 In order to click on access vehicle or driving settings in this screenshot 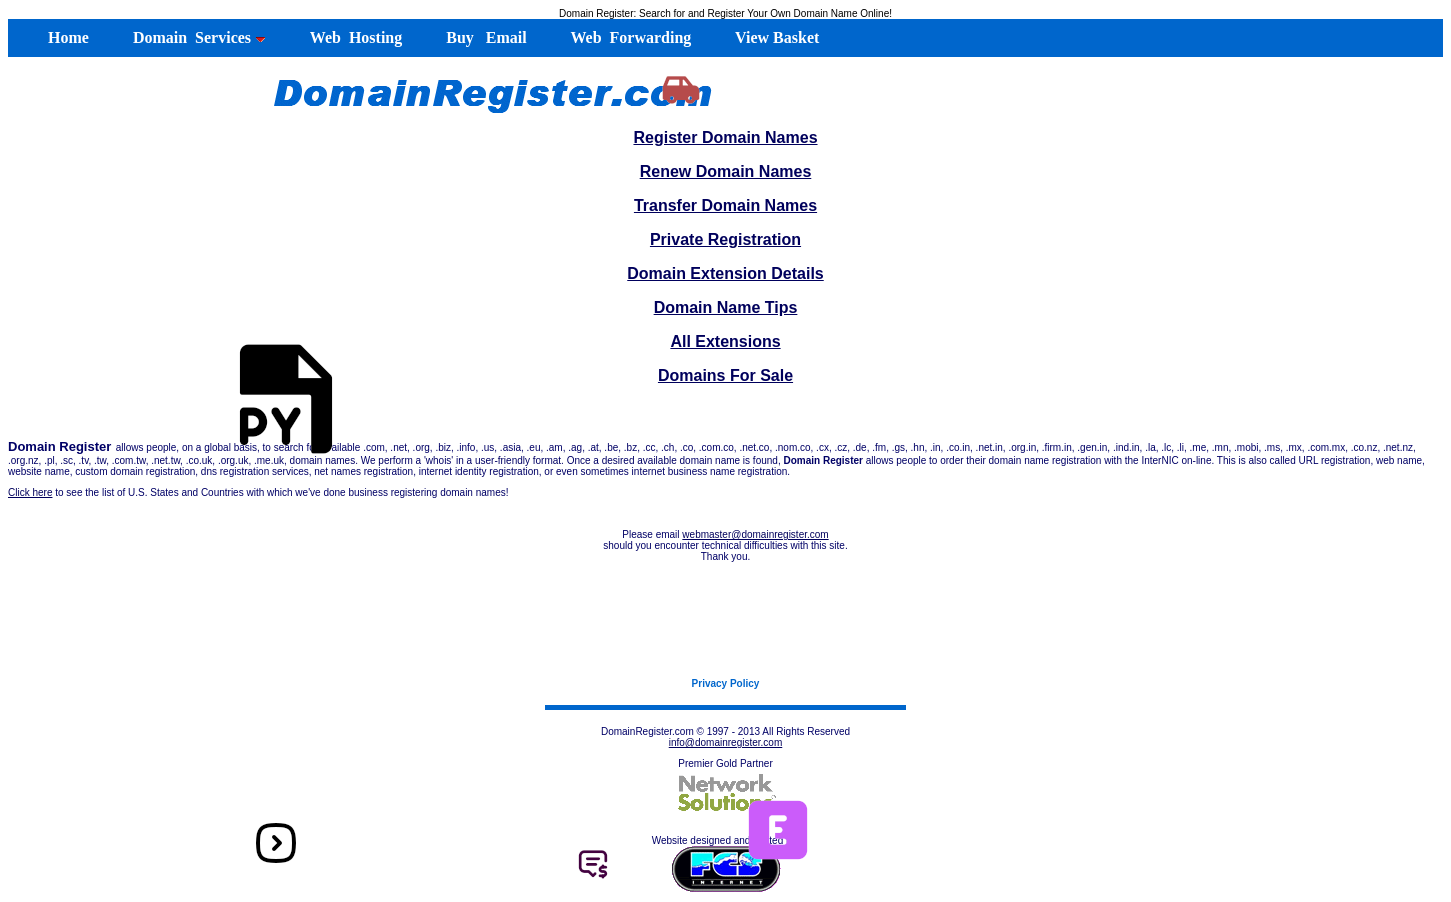, I will do `click(681, 89)`.